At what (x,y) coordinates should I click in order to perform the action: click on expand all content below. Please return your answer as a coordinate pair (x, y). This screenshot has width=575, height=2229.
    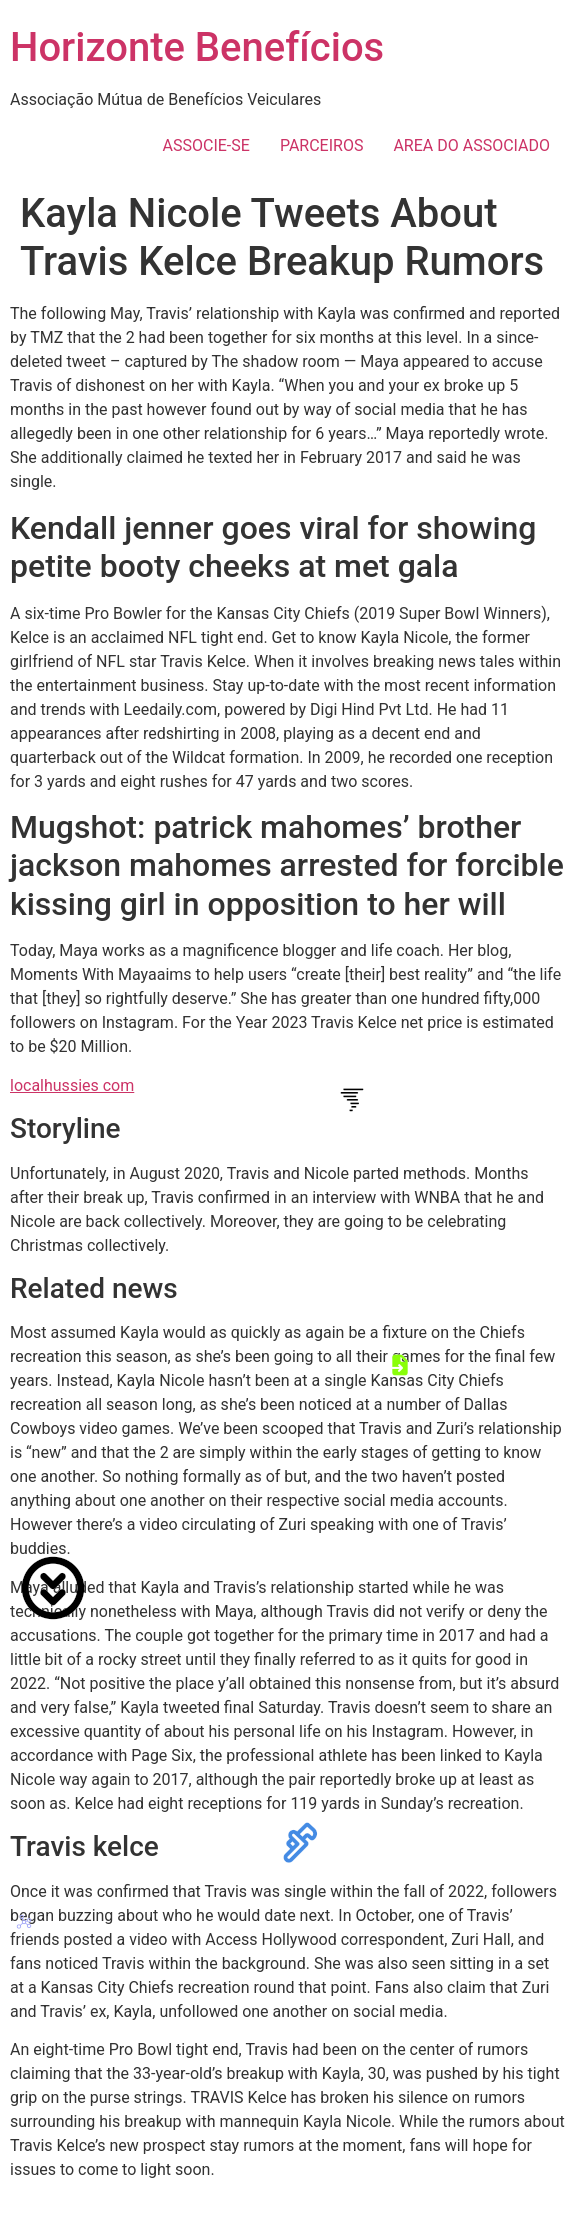
    Looking at the image, I should click on (53, 1588).